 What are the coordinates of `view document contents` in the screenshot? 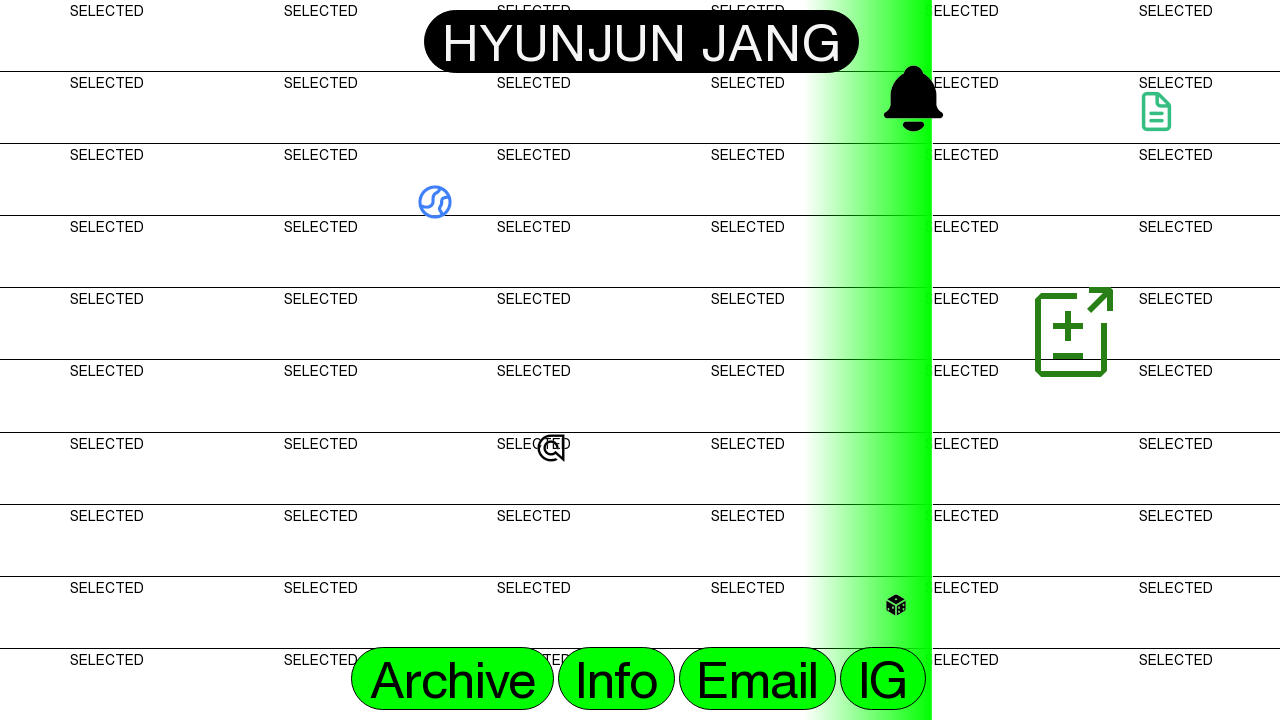 It's located at (1156, 111).